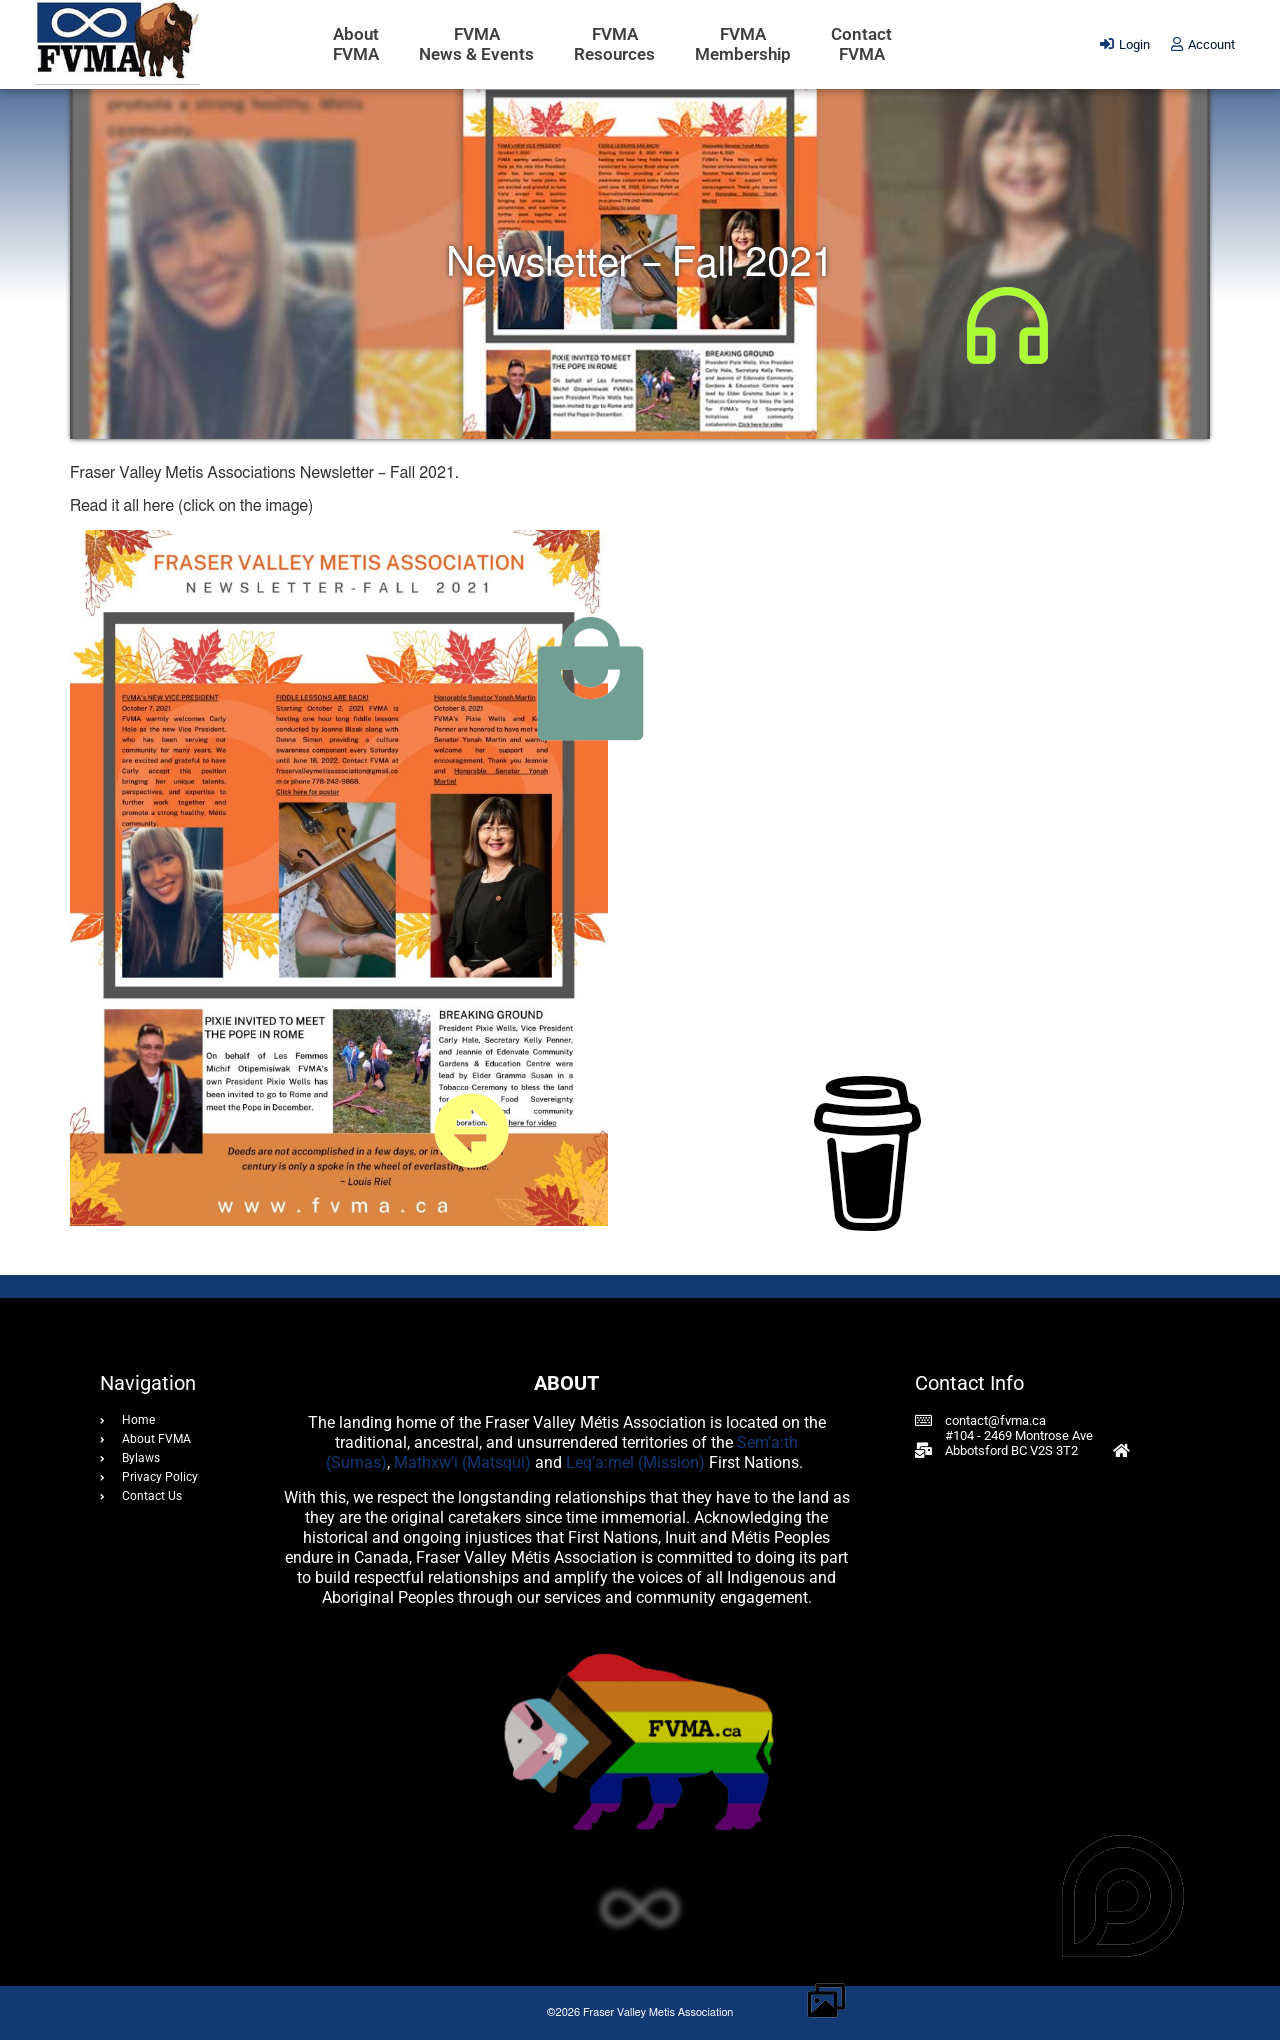 The height and width of the screenshot is (2040, 1280). Describe the element at coordinates (867, 1153) in the screenshot. I see `support the creator via Buy Me a Coffee` at that location.